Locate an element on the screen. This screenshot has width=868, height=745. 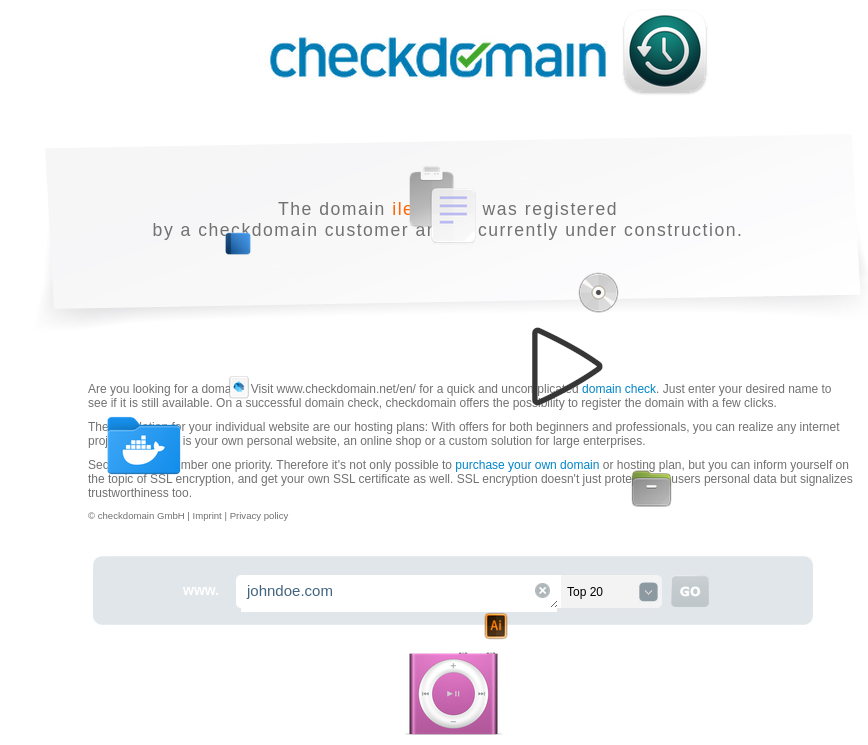
iPod shuffle device connected is located at coordinates (453, 693).